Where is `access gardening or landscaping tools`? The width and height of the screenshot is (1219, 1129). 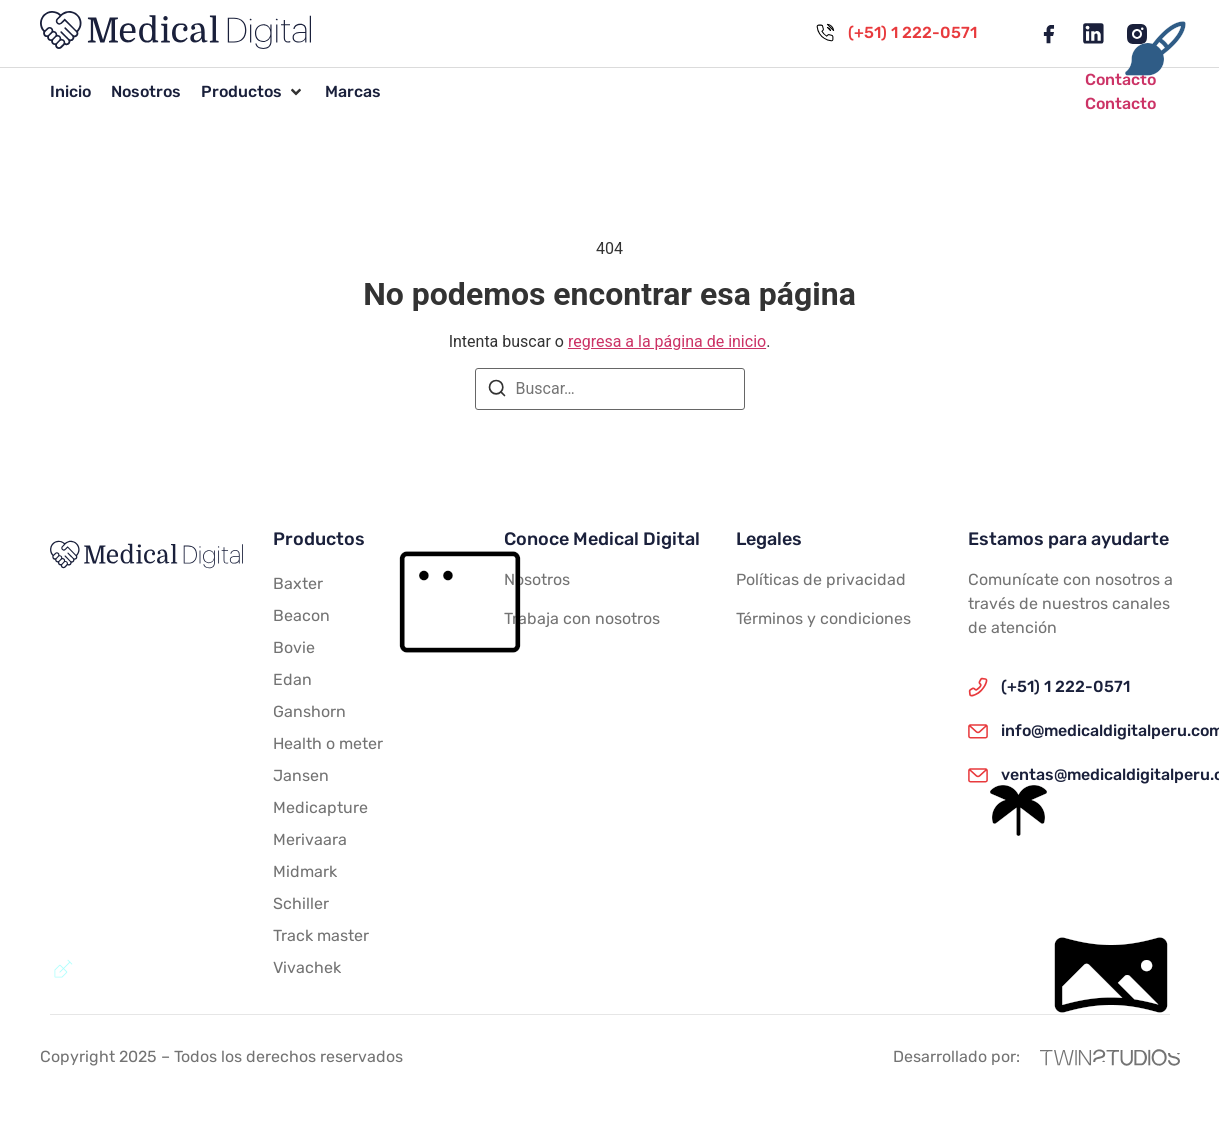 access gardening or landscaping tools is located at coordinates (63, 969).